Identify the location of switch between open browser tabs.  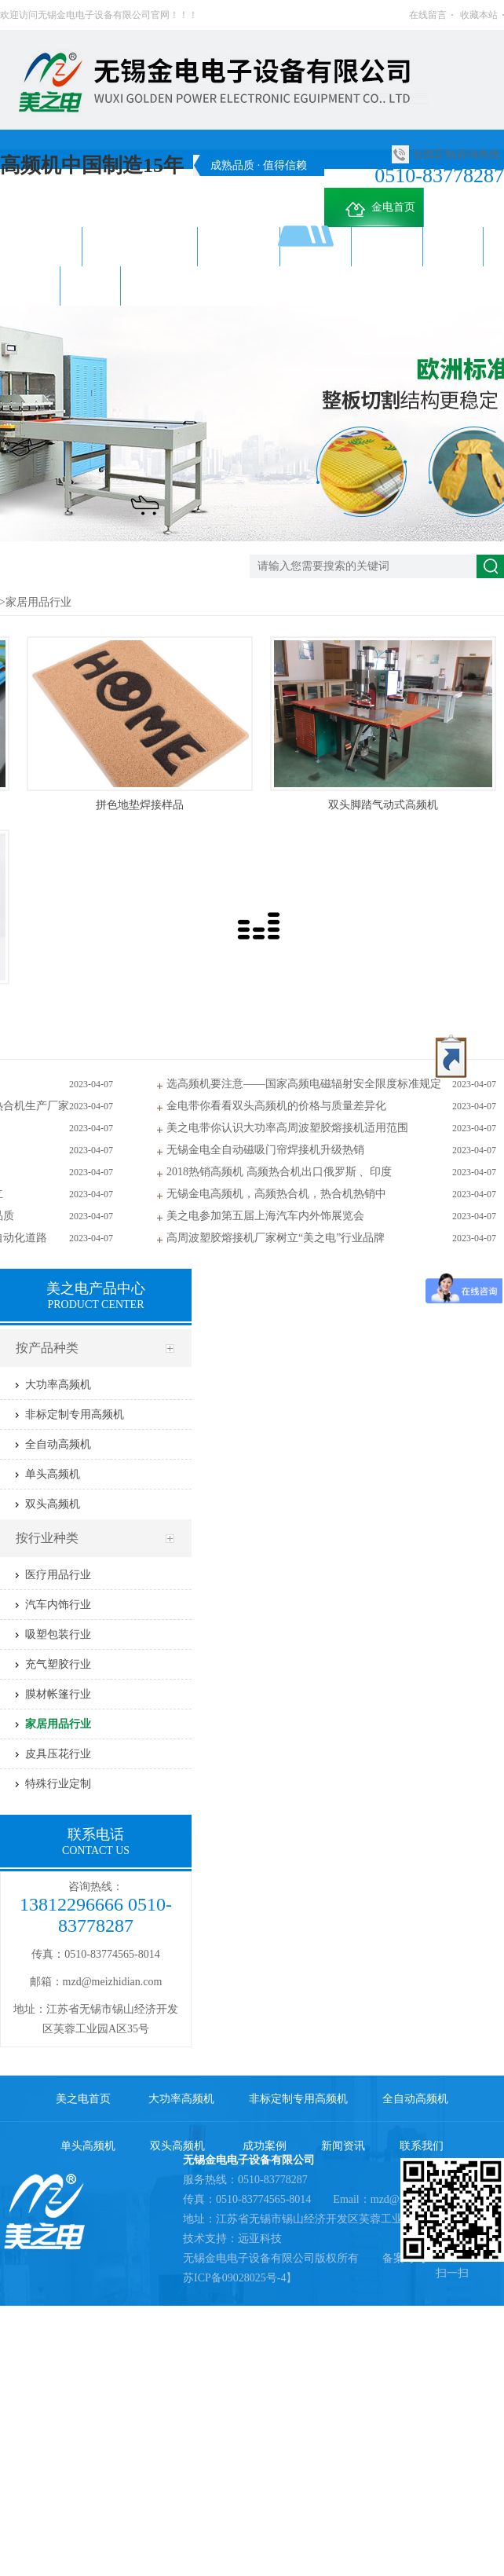
(305, 236).